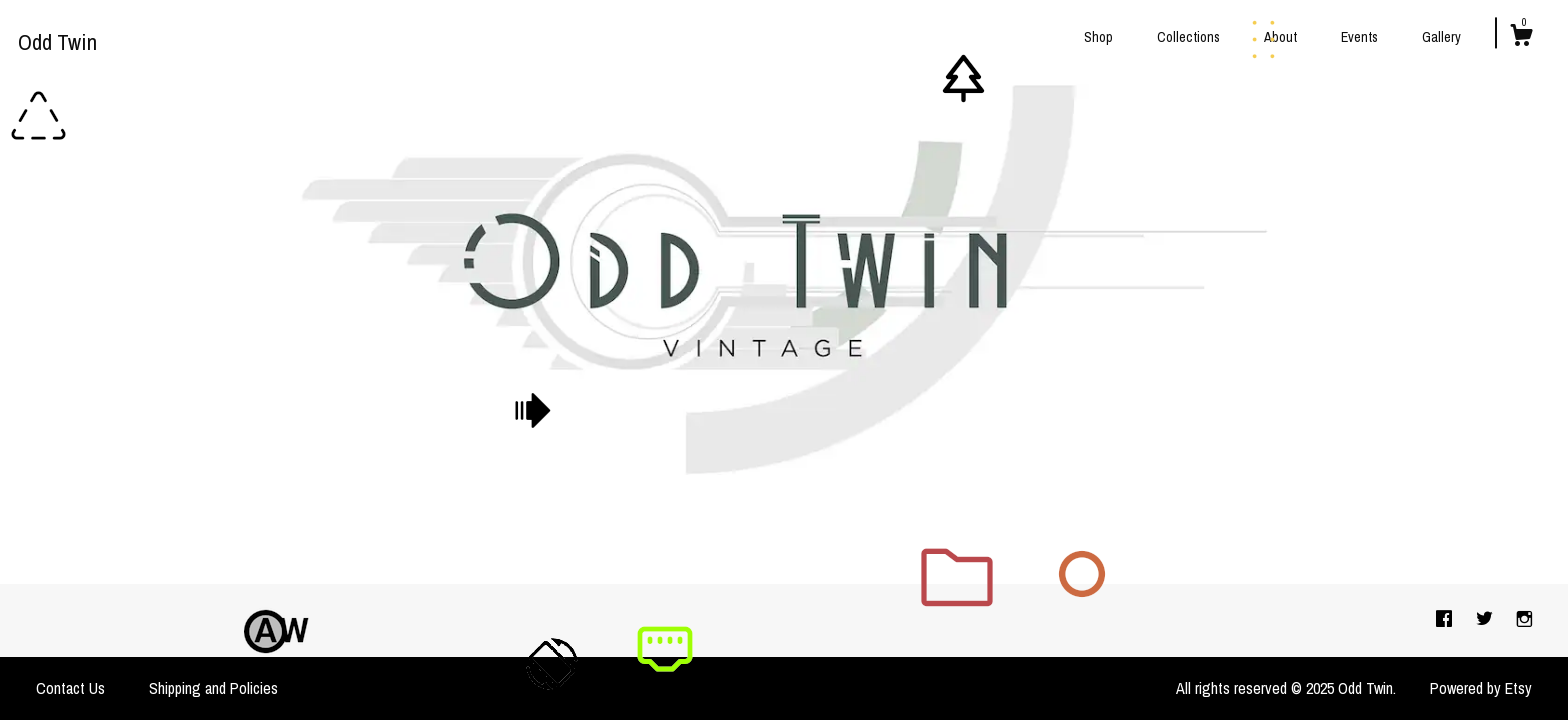  I want to click on skip forward or advance multiple steps, so click(531, 410).